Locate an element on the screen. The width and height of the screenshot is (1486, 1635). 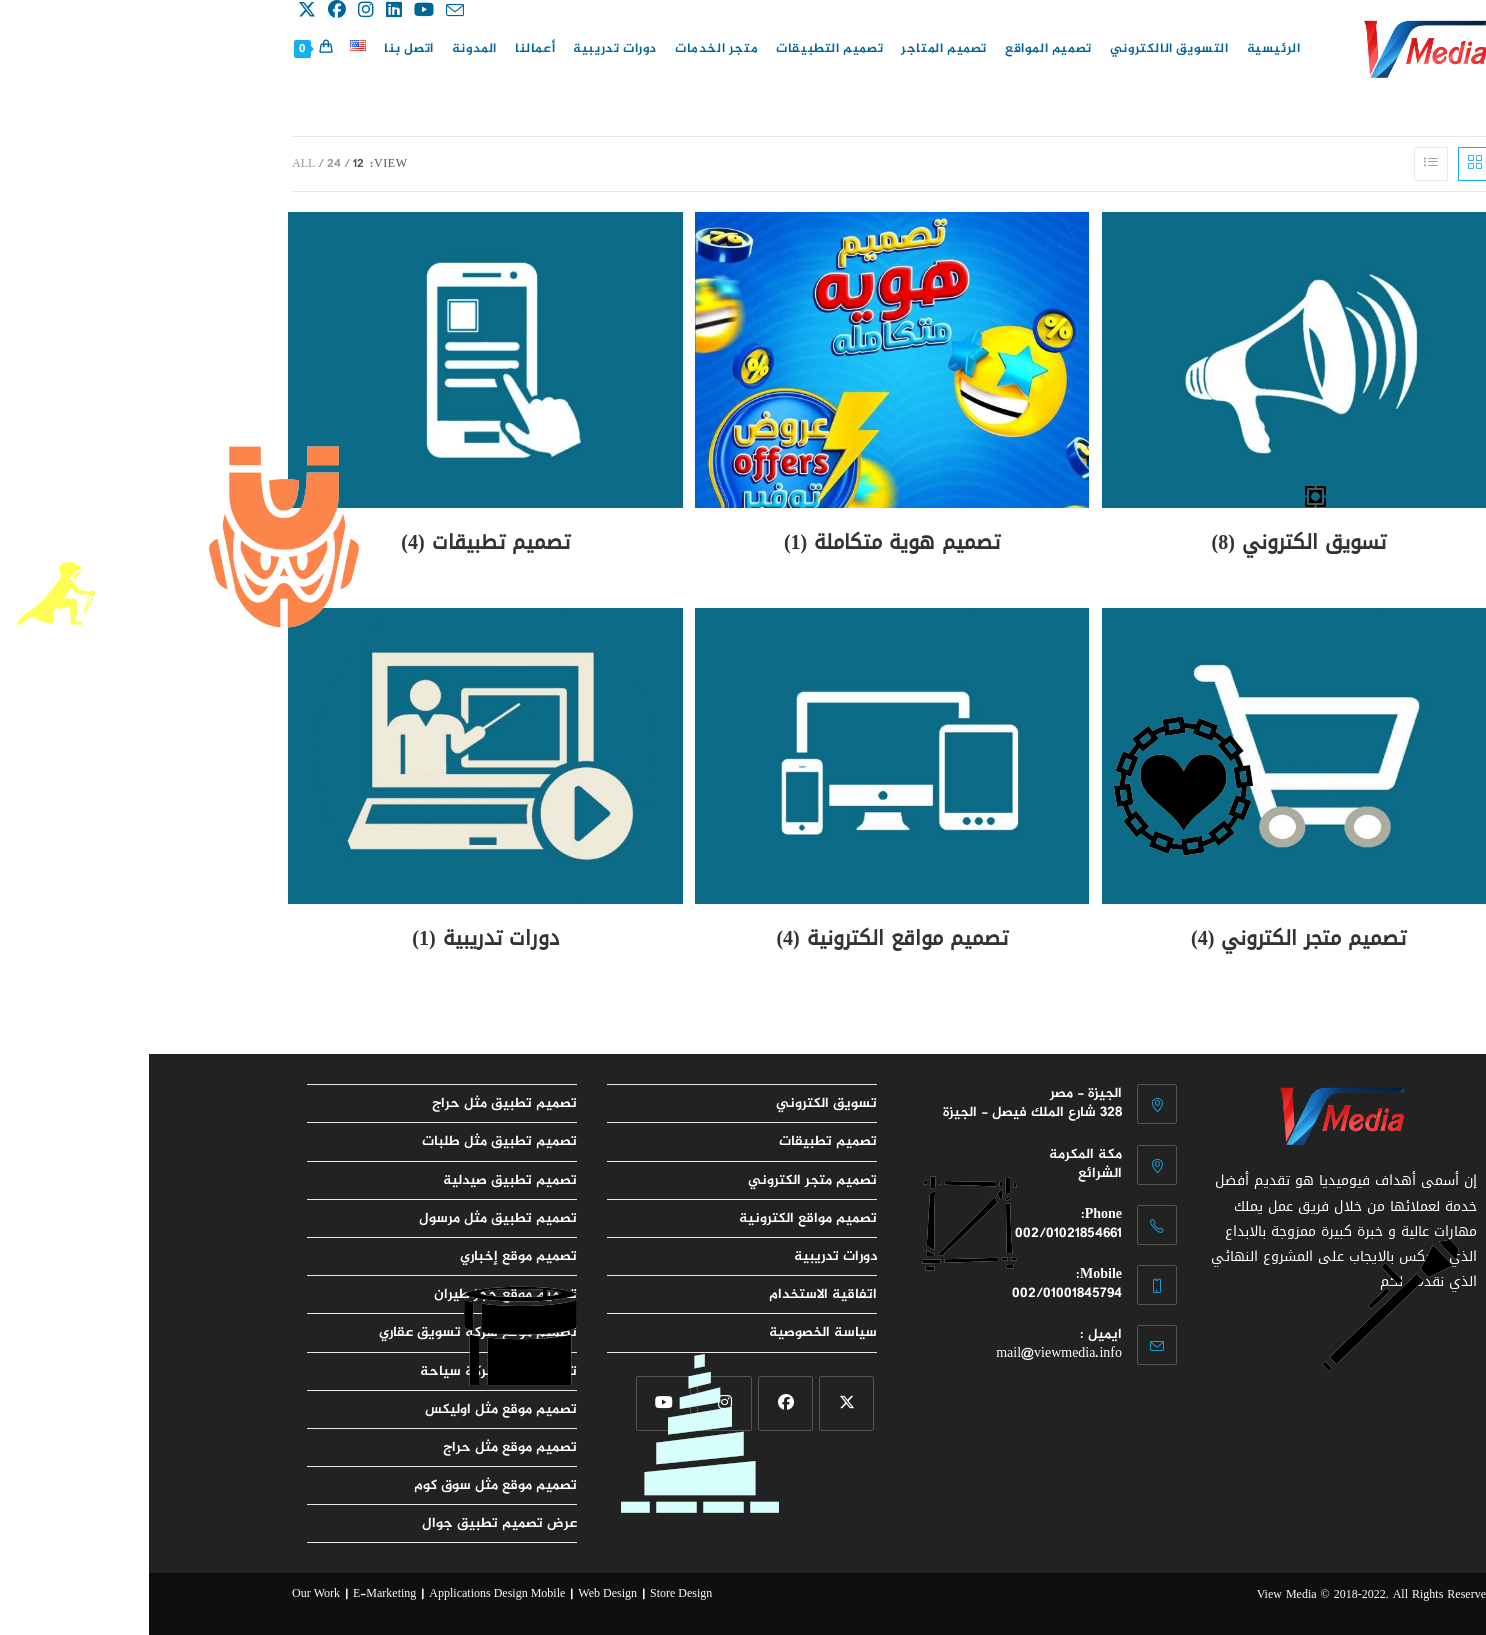
frame or crop an image is located at coordinates (969, 1223).